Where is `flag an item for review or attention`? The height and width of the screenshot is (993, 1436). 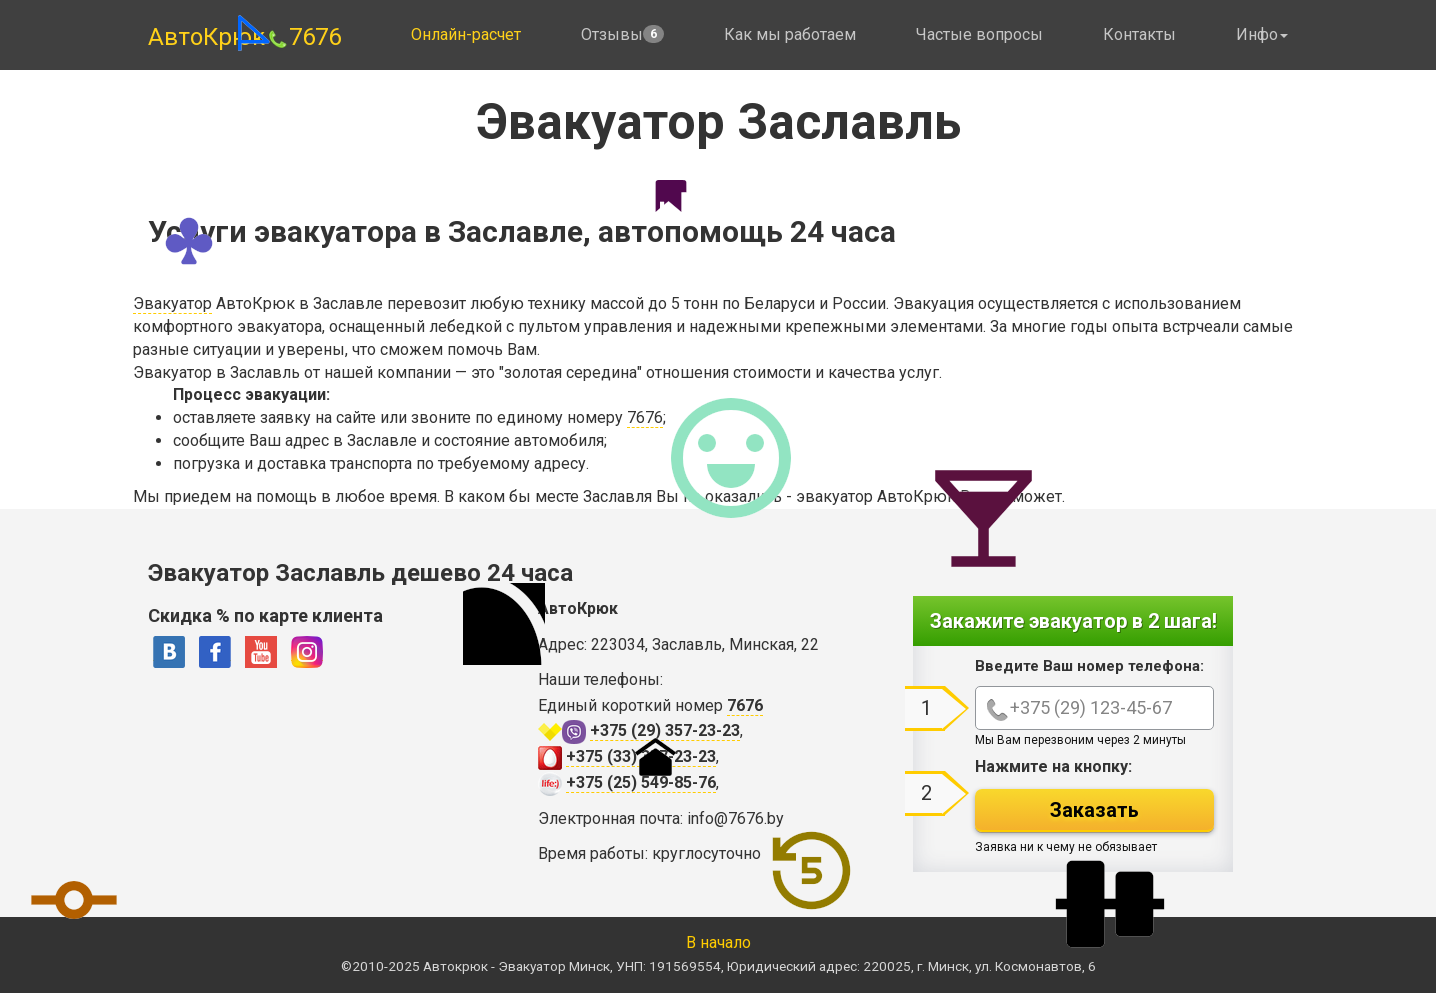
flag an item for review or attention is located at coordinates (252, 33).